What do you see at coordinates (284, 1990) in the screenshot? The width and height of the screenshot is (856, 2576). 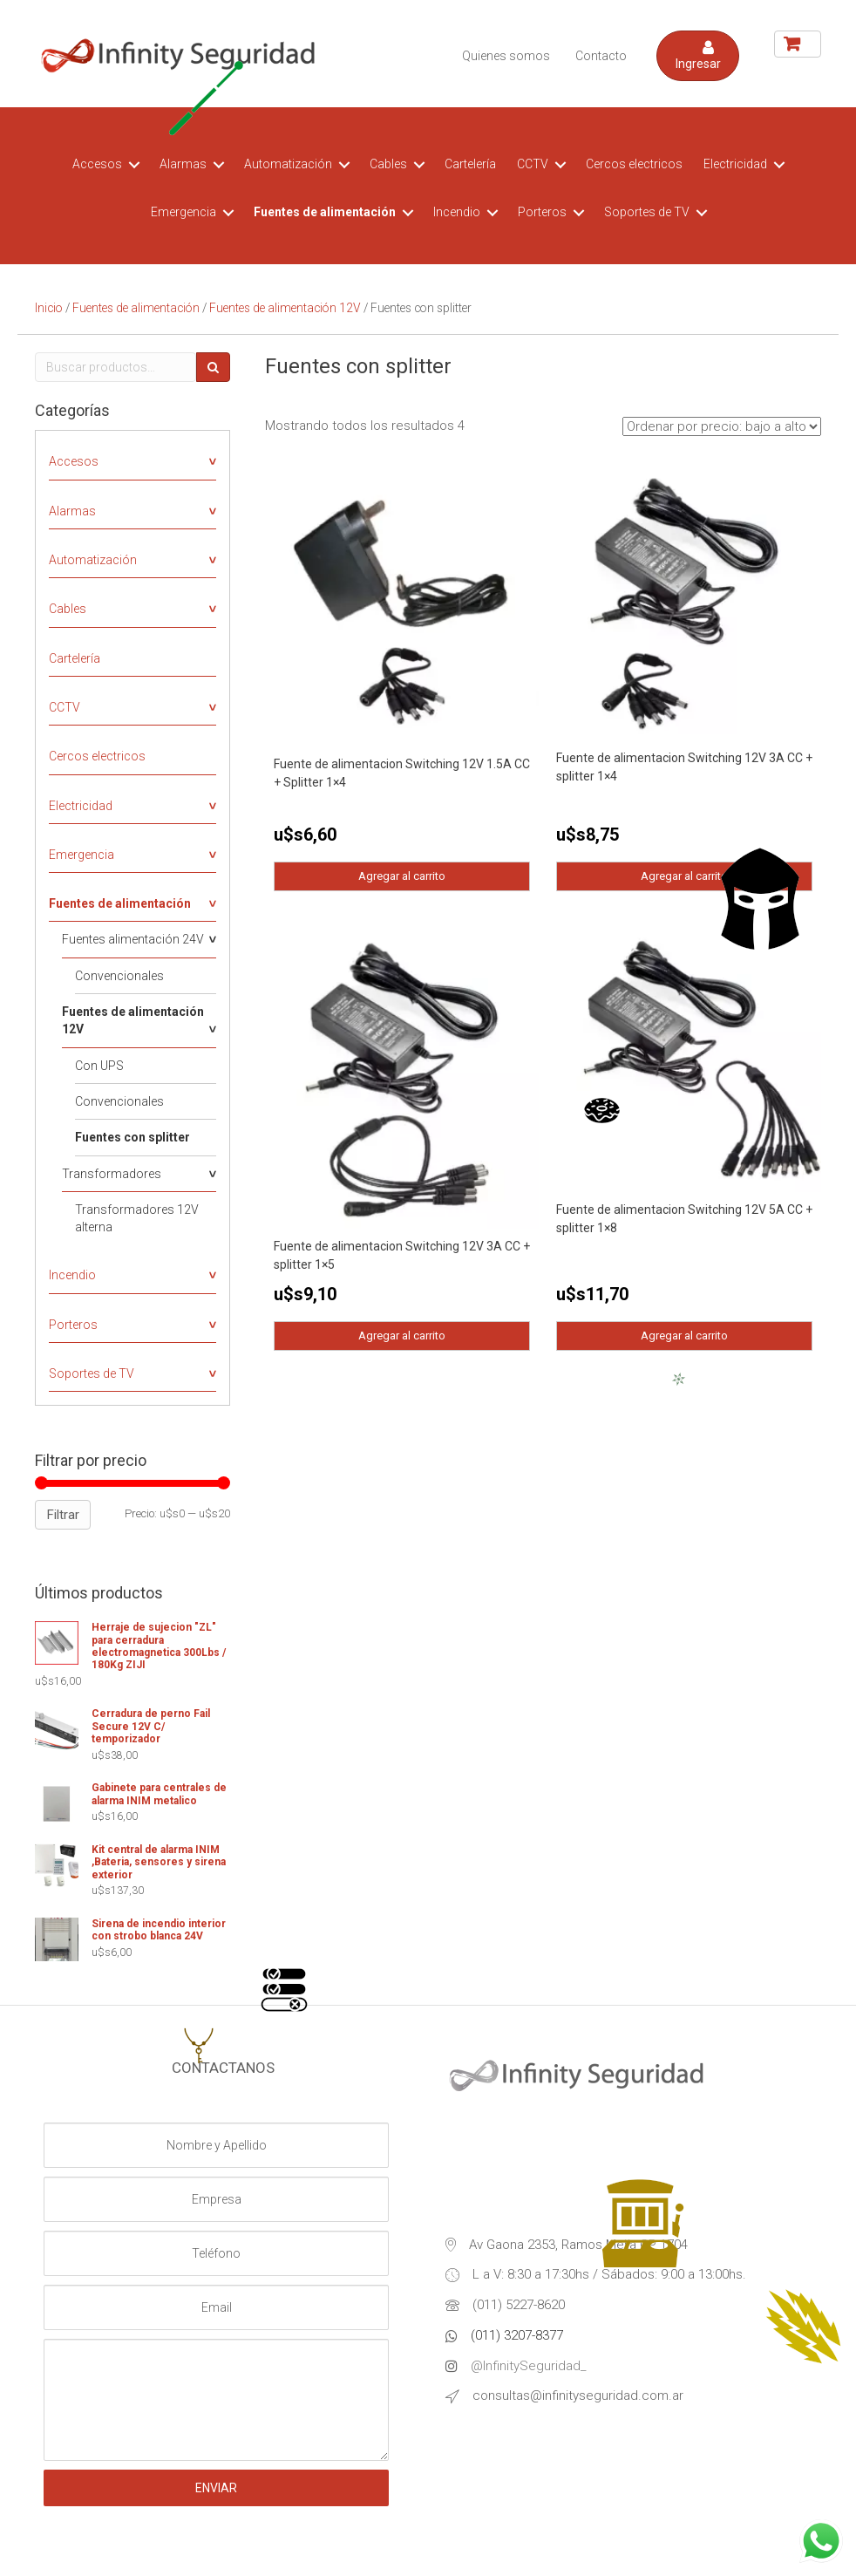 I see `adjust settings with multiple toggle switches` at bounding box center [284, 1990].